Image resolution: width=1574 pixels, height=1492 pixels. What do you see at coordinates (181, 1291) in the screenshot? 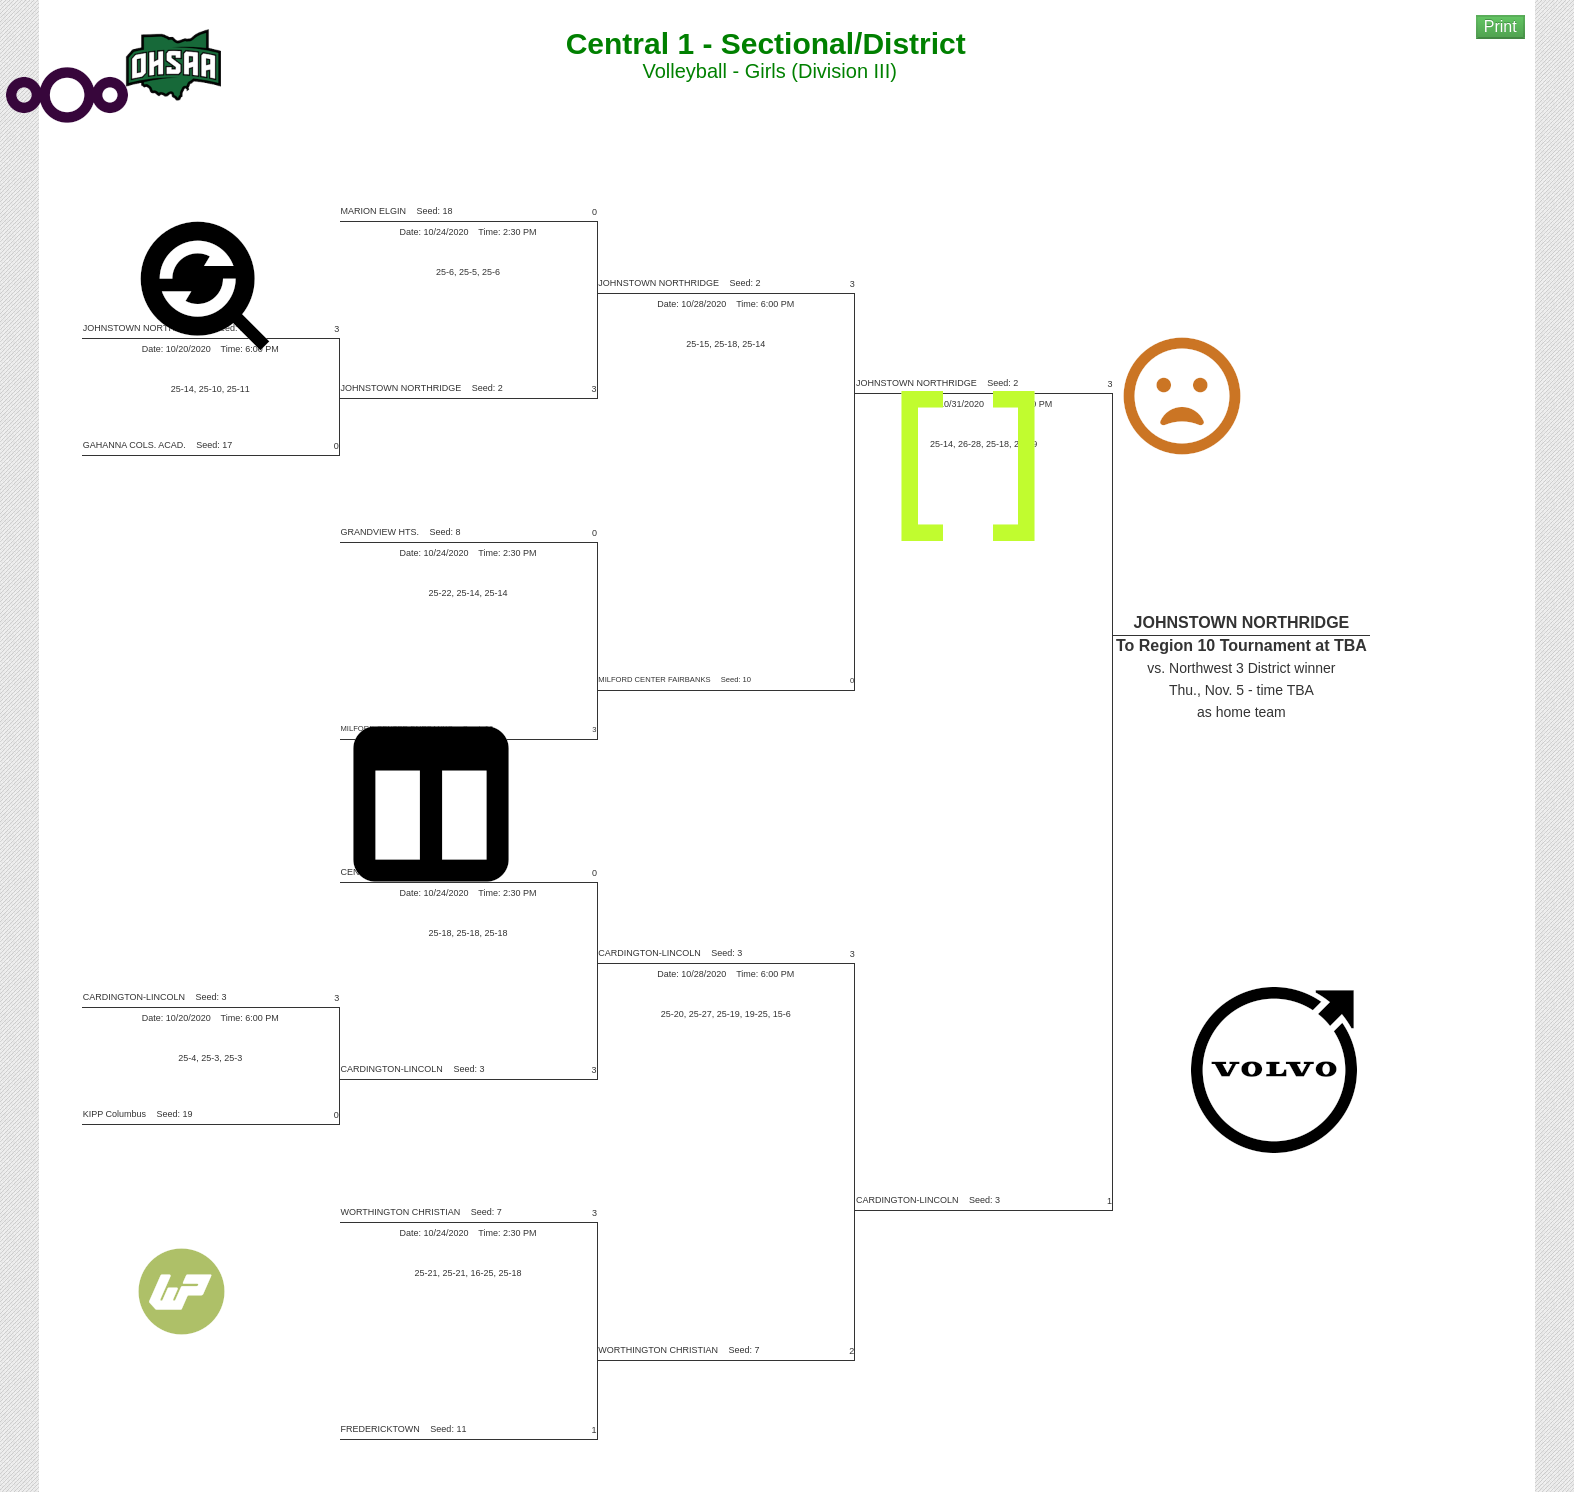
I see `rendact brand logo` at bounding box center [181, 1291].